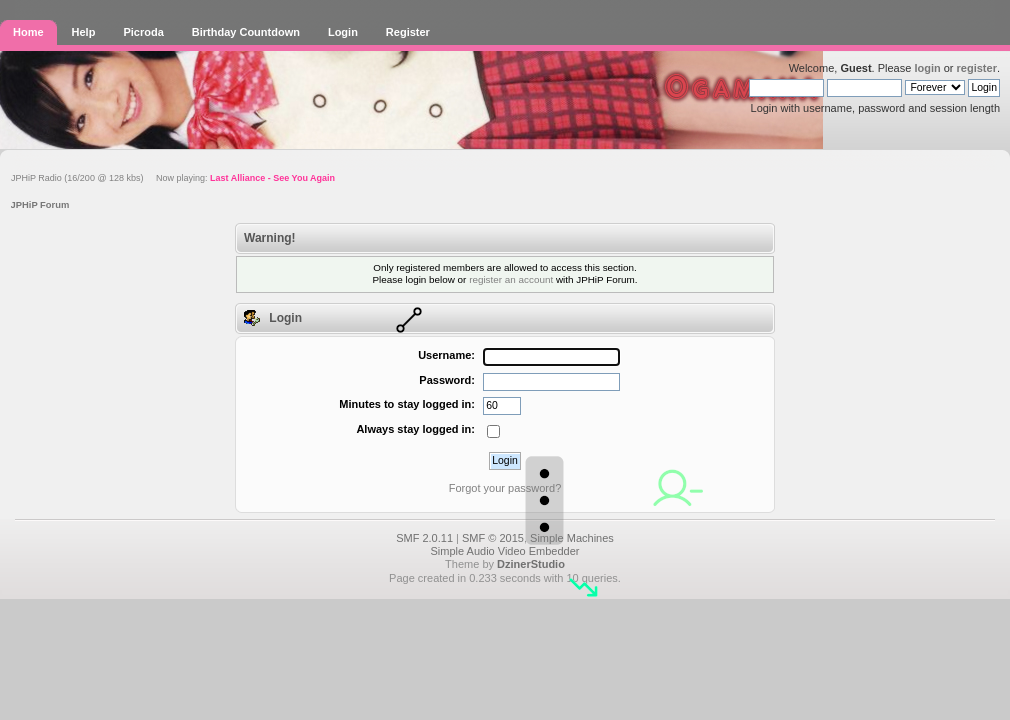 The height and width of the screenshot is (720, 1010). I want to click on remove a user or contact, so click(676, 489).